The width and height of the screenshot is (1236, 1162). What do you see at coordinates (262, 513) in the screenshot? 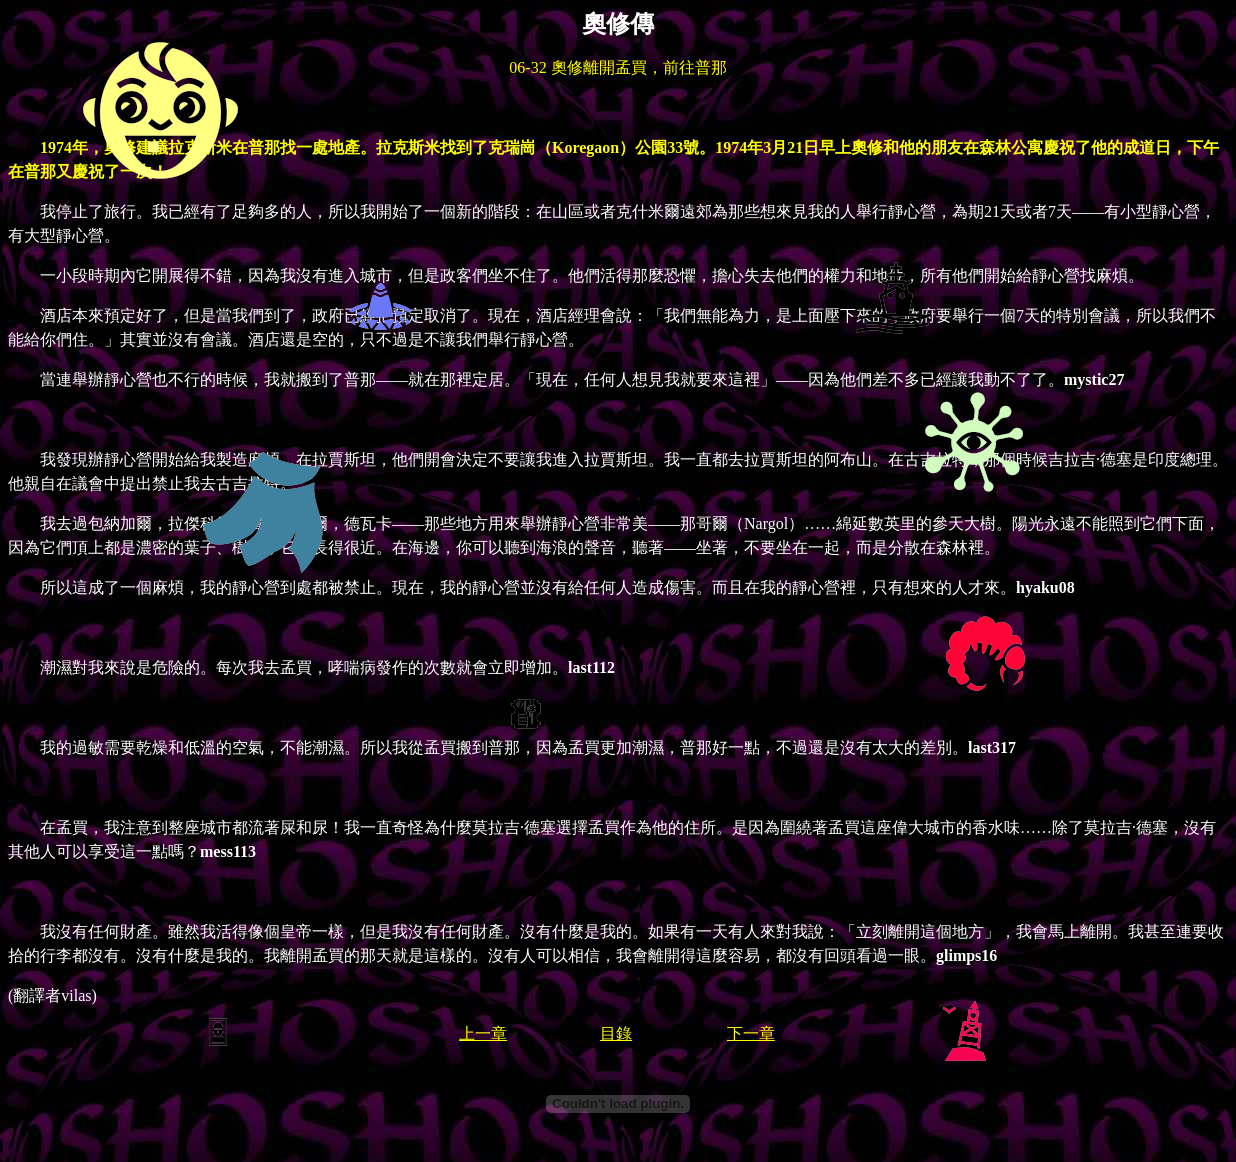
I see `equip a cape or cloak item` at bounding box center [262, 513].